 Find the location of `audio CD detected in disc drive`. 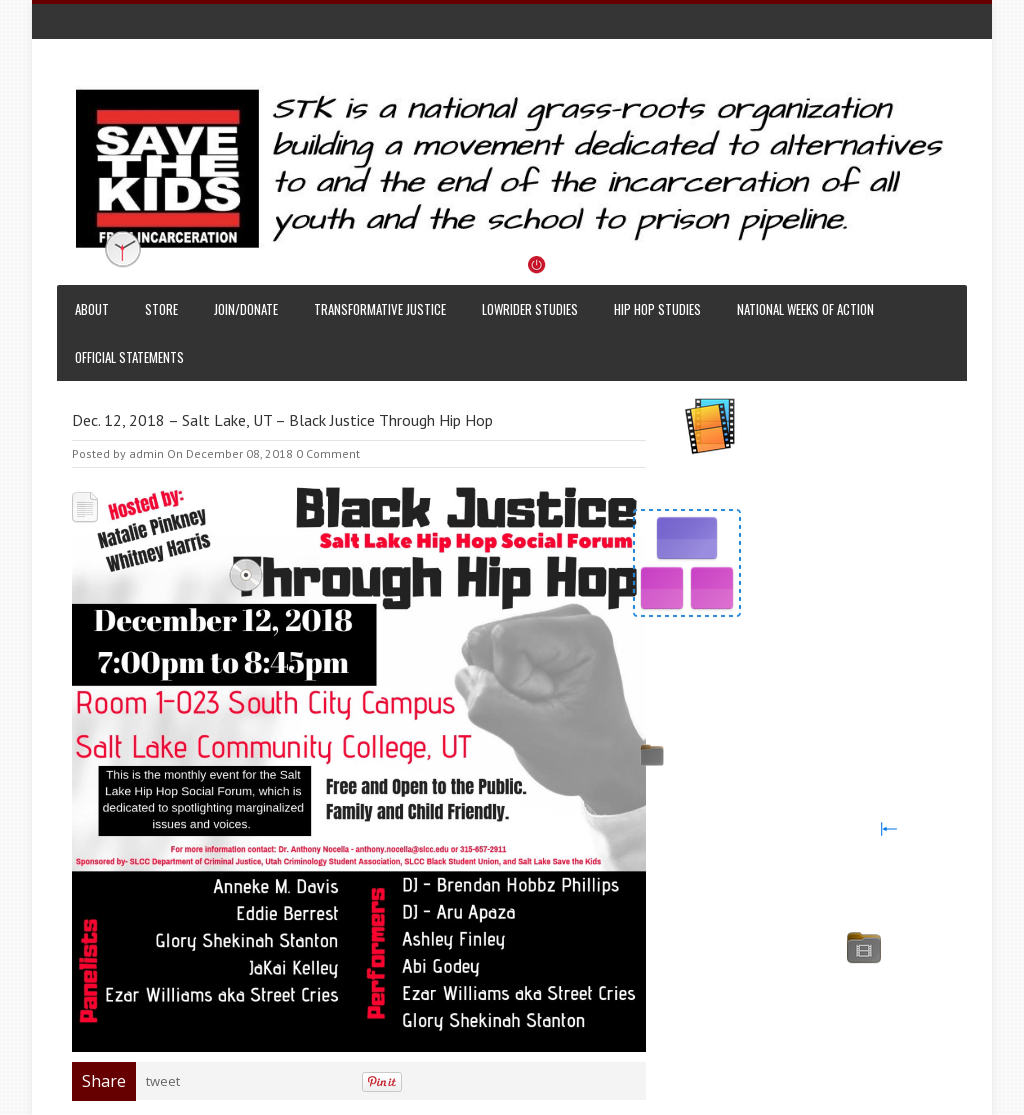

audio CD detected in disc drive is located at coordinates (246, 575).